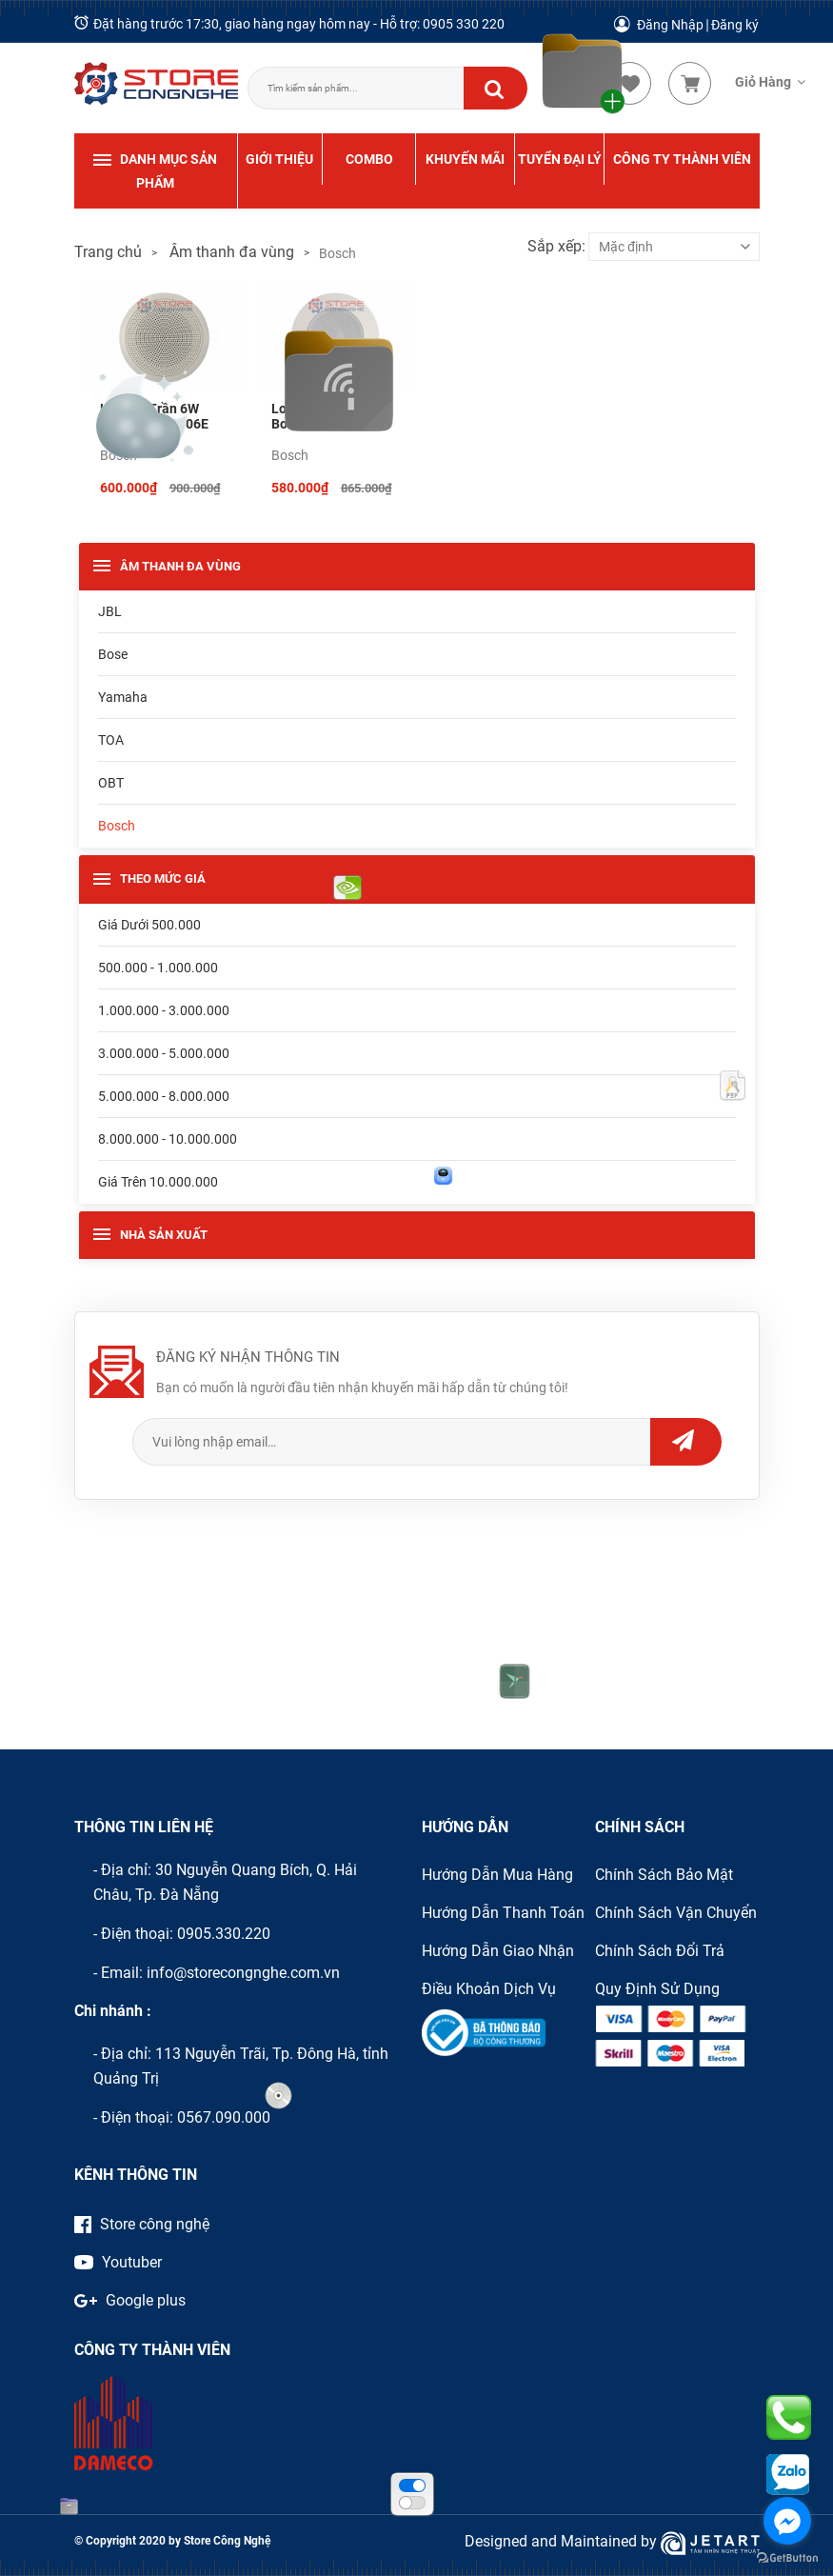 This screenshot has width=833, height=2576. I want to click on open preview app to view images and PDFs, so click(443, 1175).